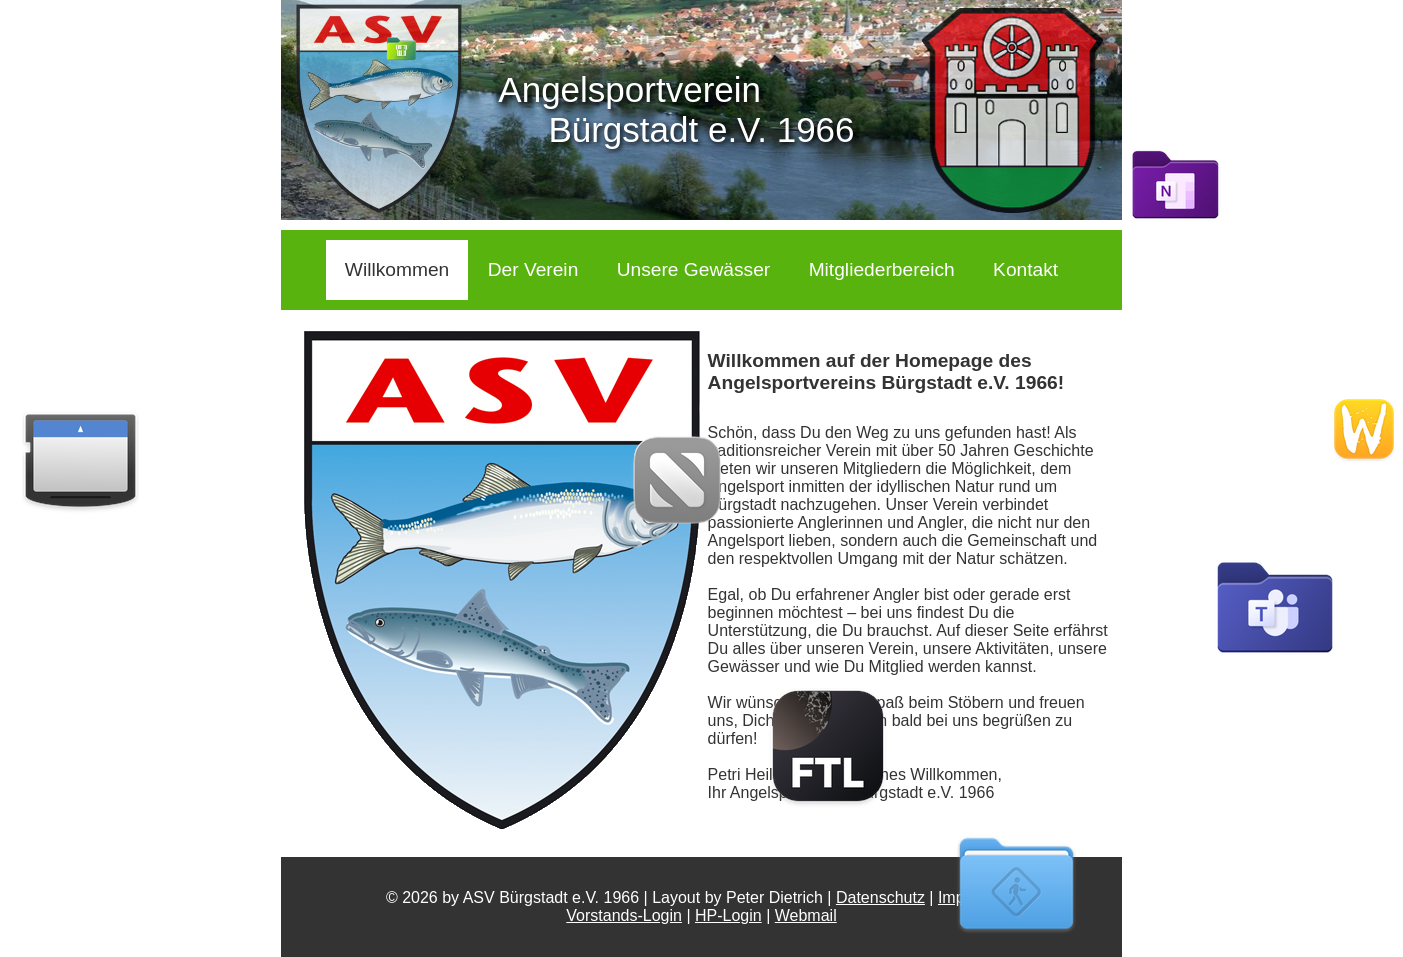 The height and width of the screenshot is (957, 1403). Describe the element at coordinates (677, 480) in the screenshot. I see `open the apple news app` at that location.